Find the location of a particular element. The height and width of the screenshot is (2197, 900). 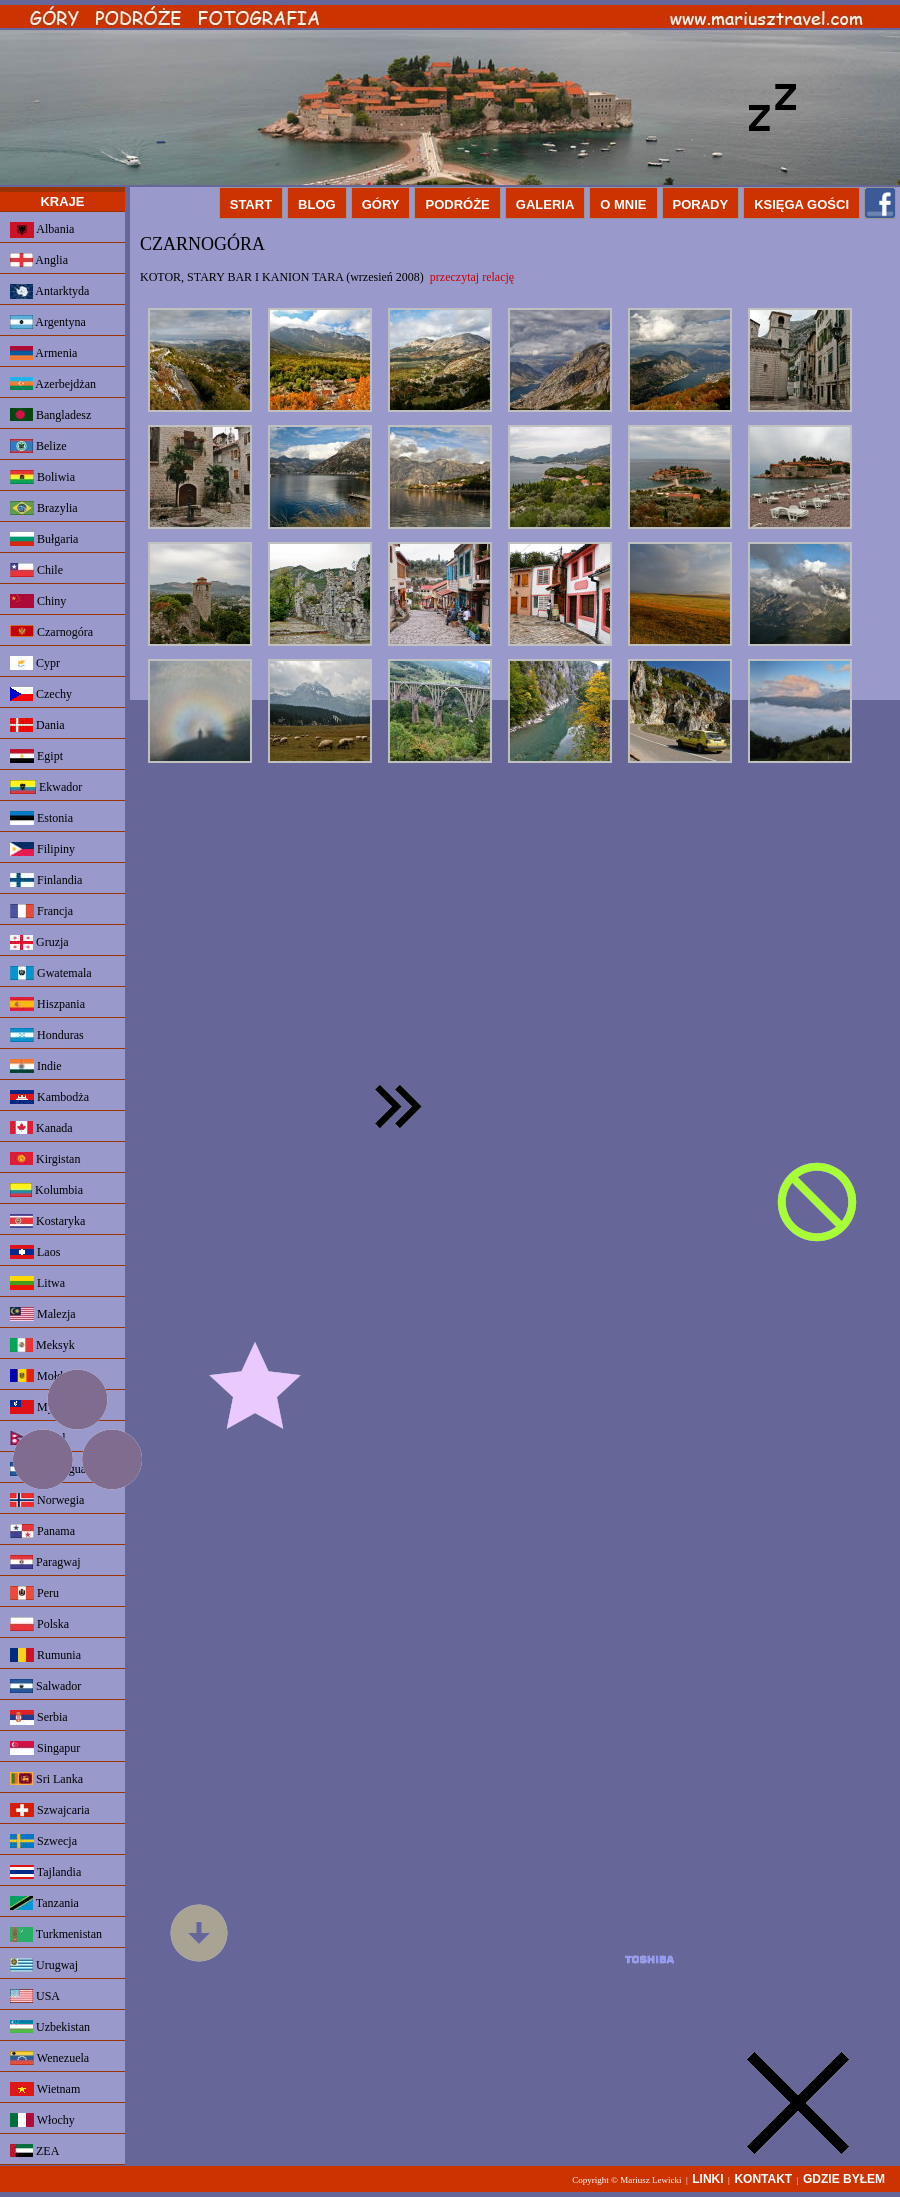

download file or content is located at coordinates (199, 1933).